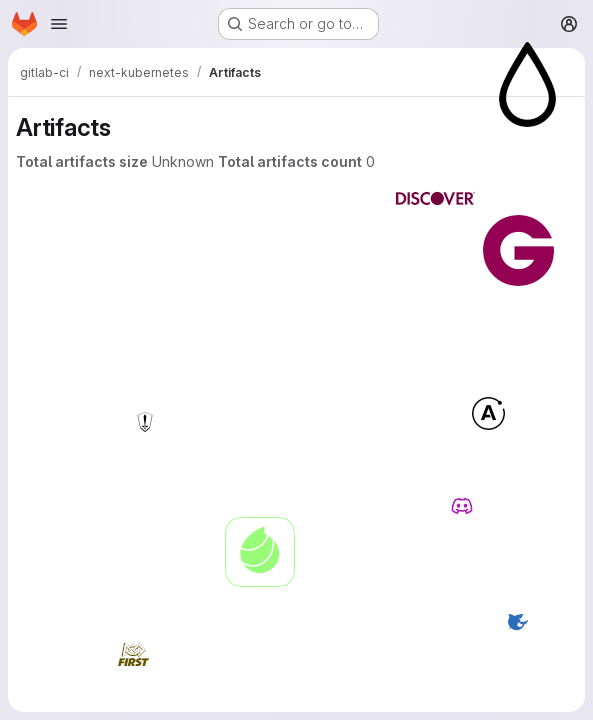 The width and height of the screenshot is (593, 720). What do you see at coordinates (260, 552) in the screenshot?
I see `open MediBang Paint app` at bounding box center [260, 552].